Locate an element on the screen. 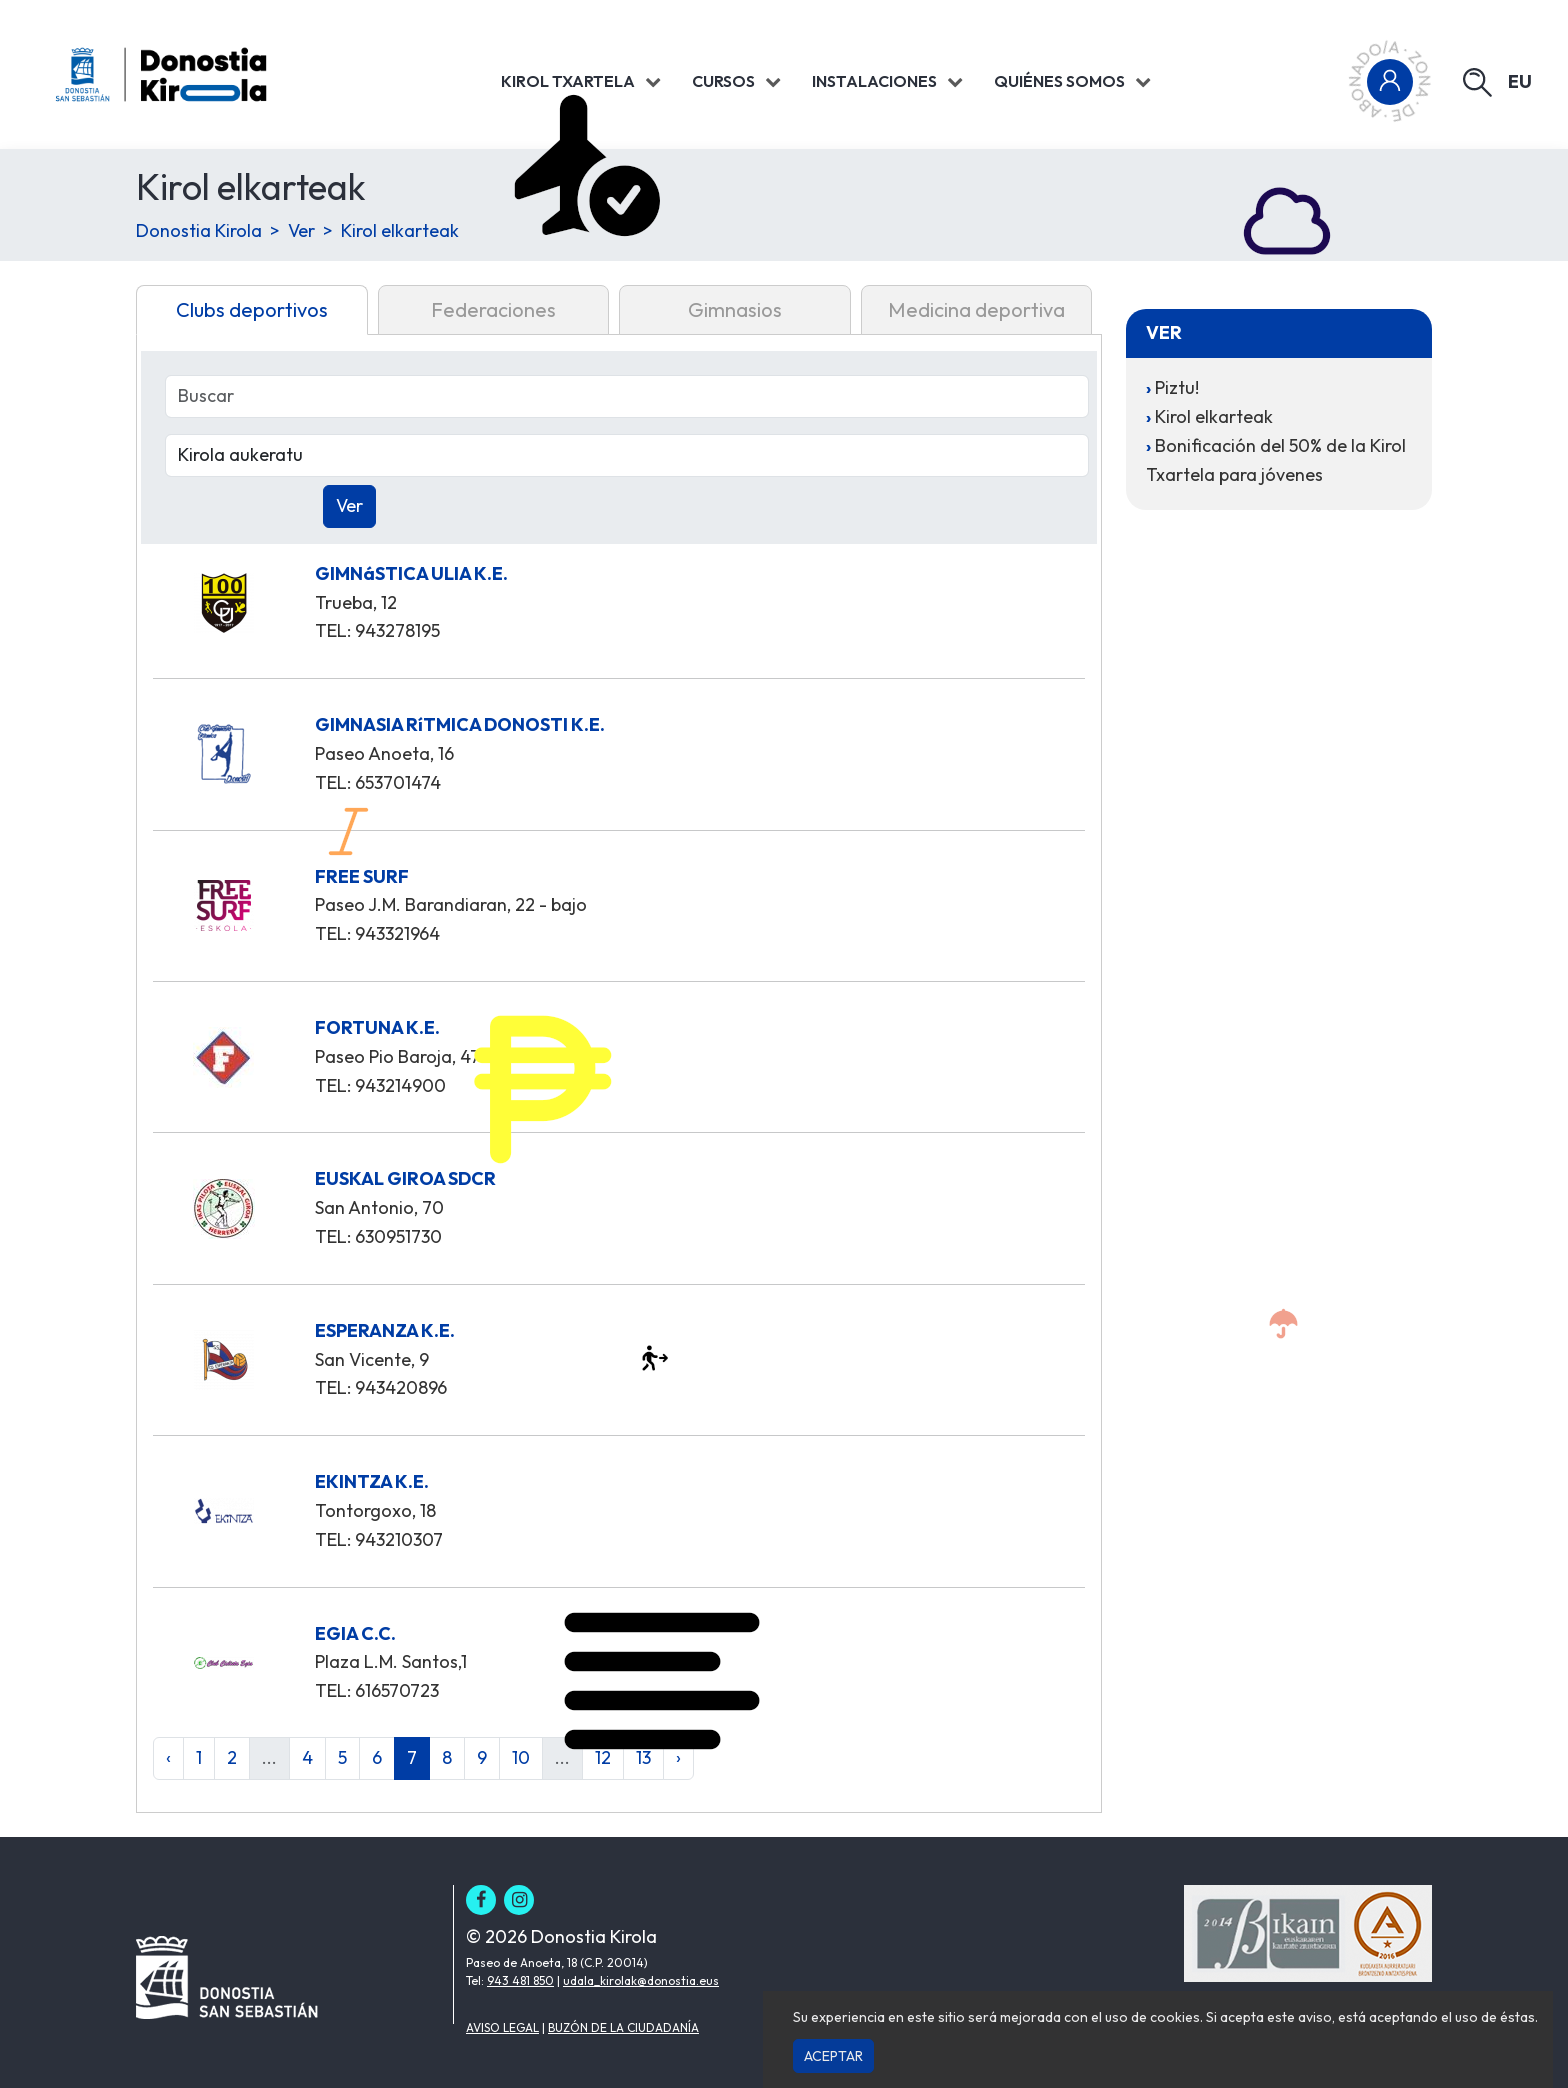  access cloud storage is located at coordinates (1287, 221).